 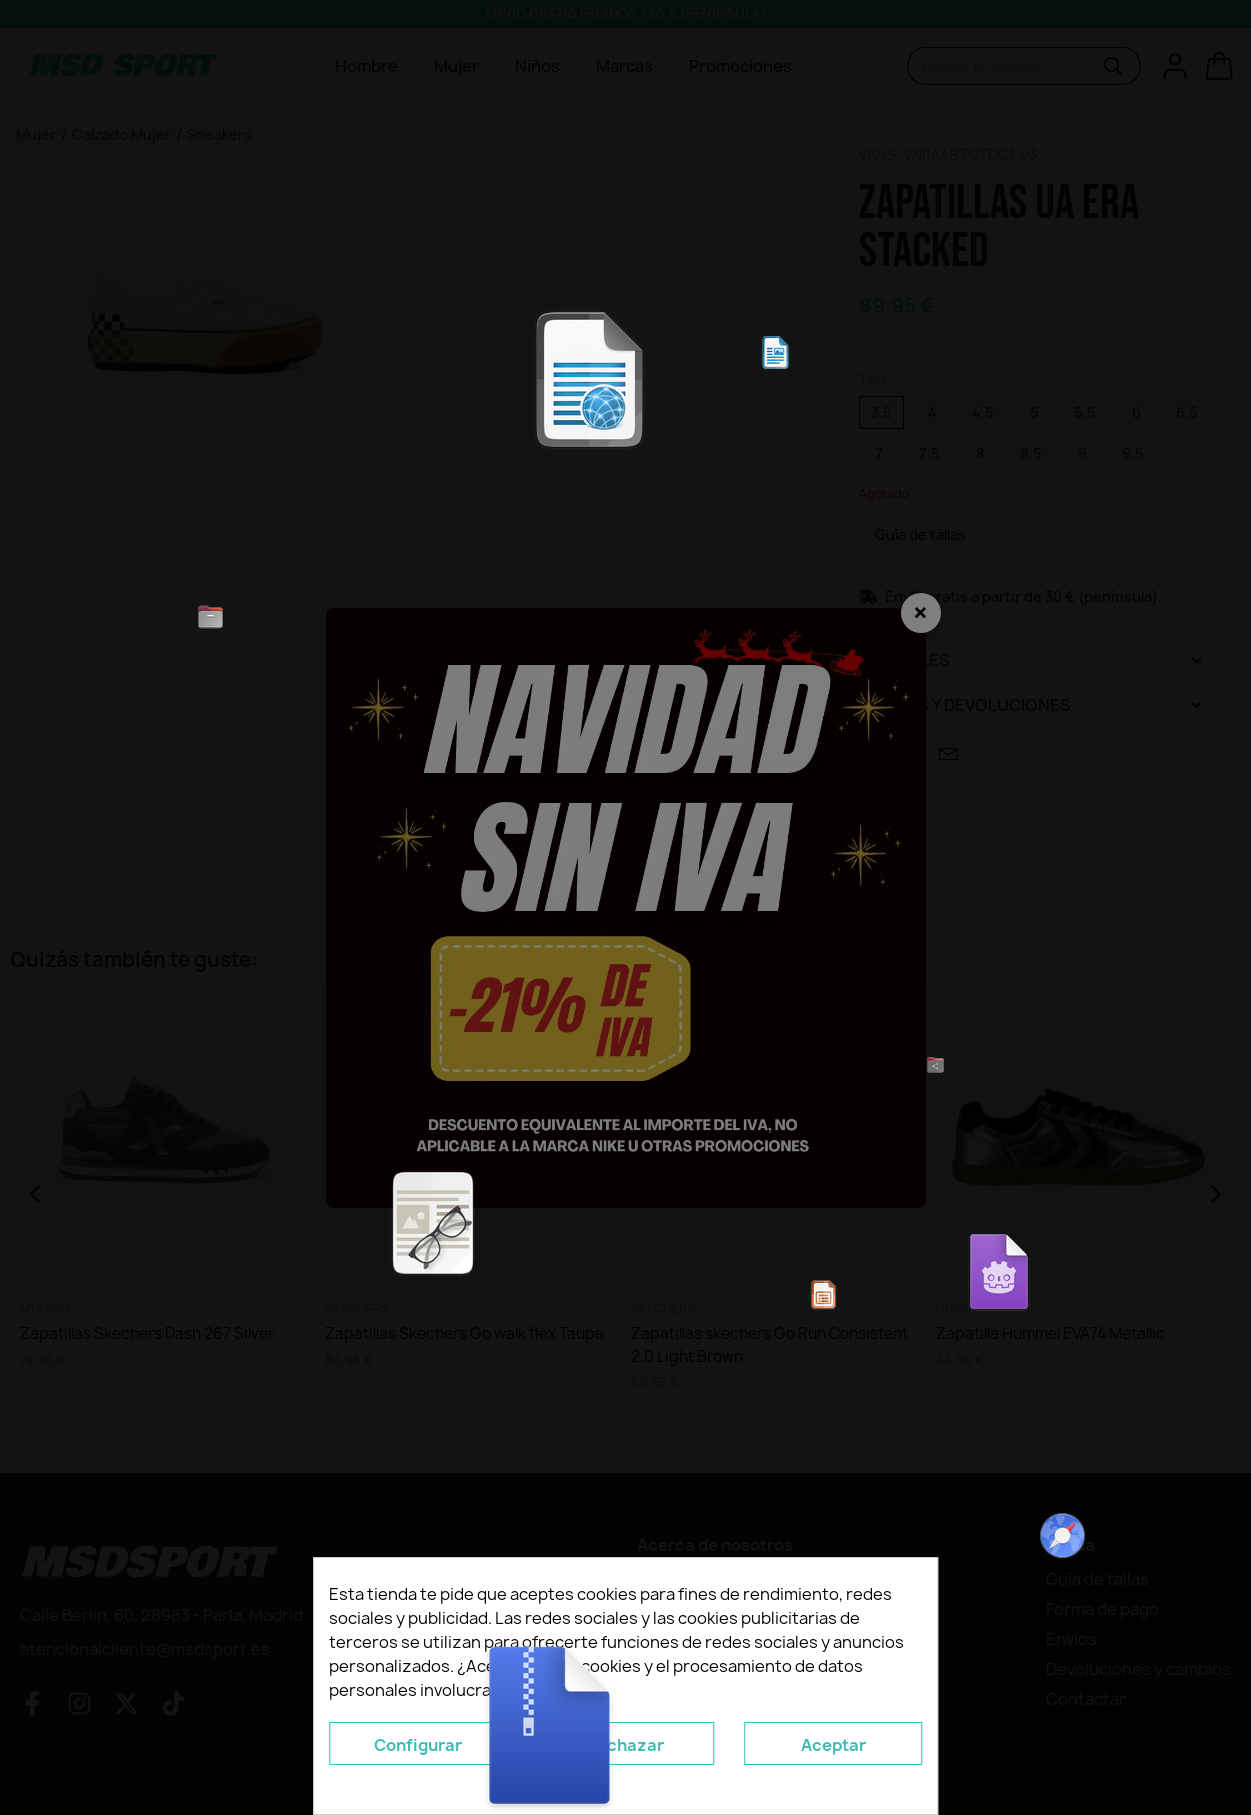 I want to click on libreoffice writer document template file, so click(x=775, y=352).